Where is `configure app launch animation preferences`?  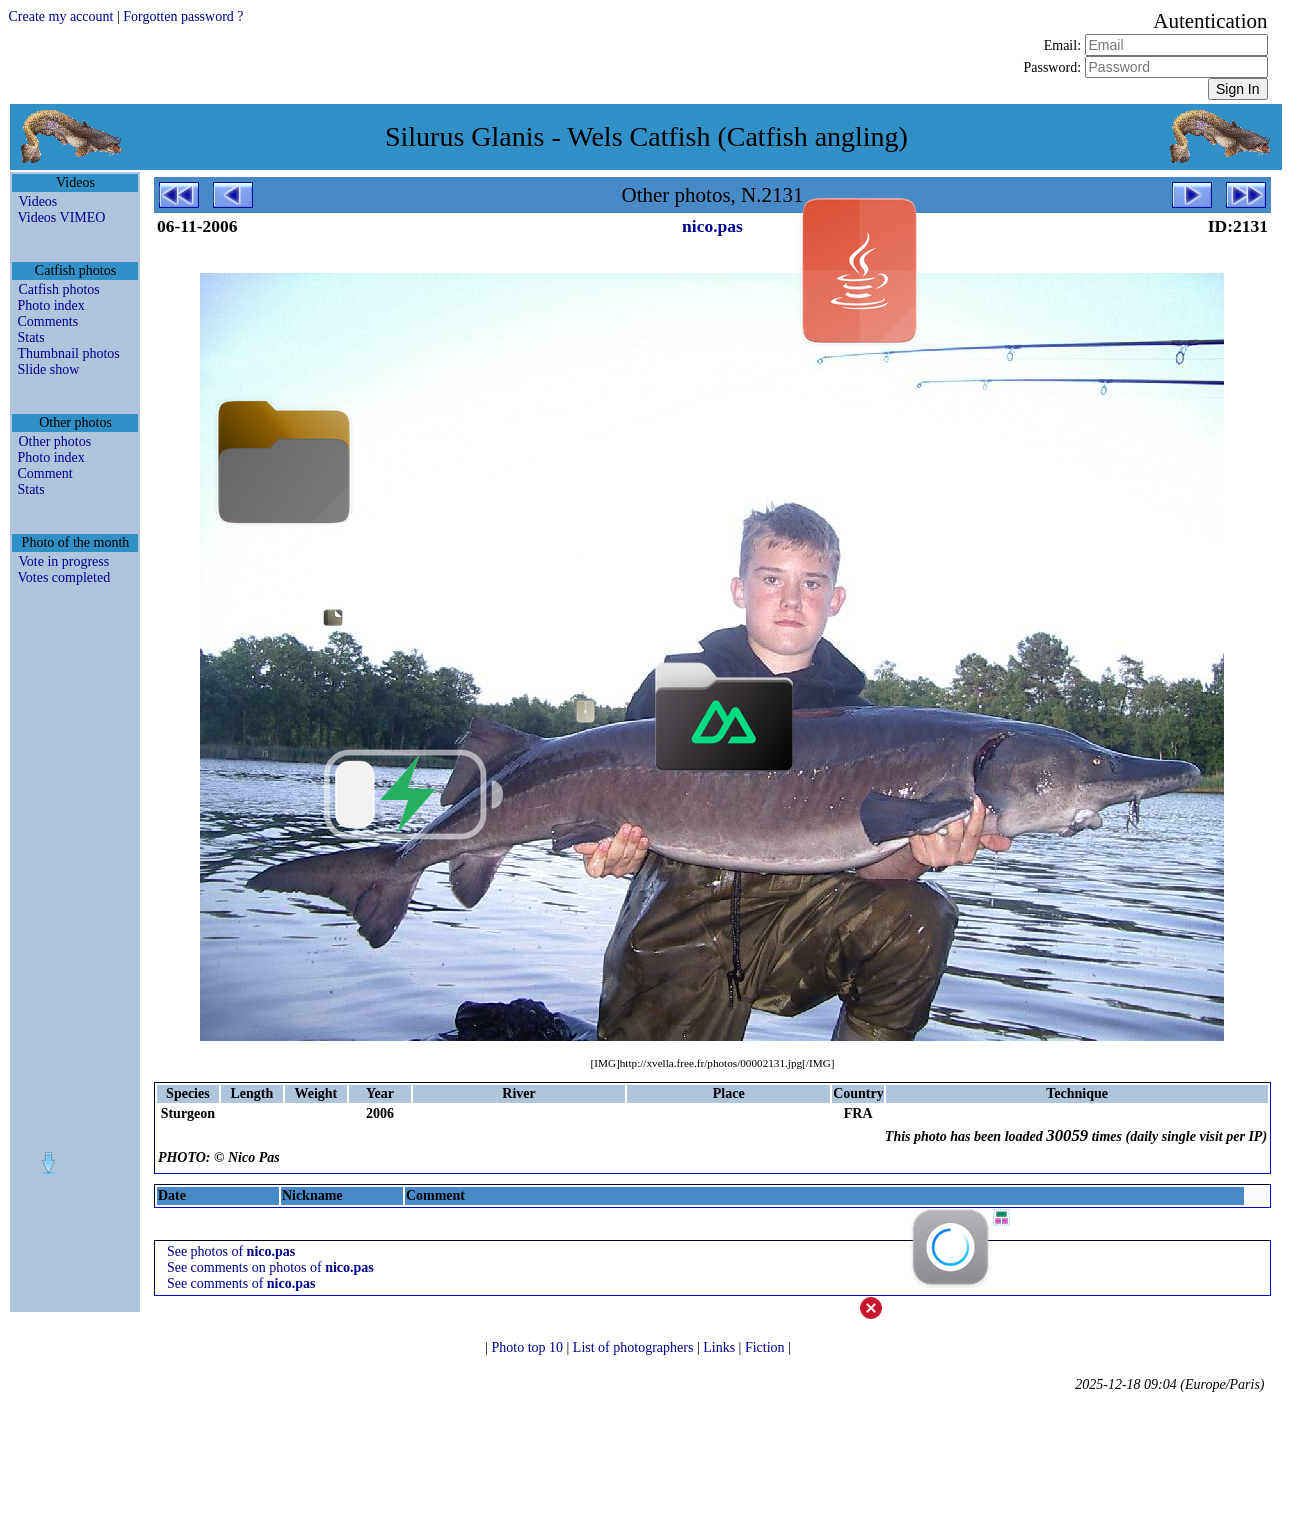
configure app launch animation preferences is located at coordinates (950, 1248).